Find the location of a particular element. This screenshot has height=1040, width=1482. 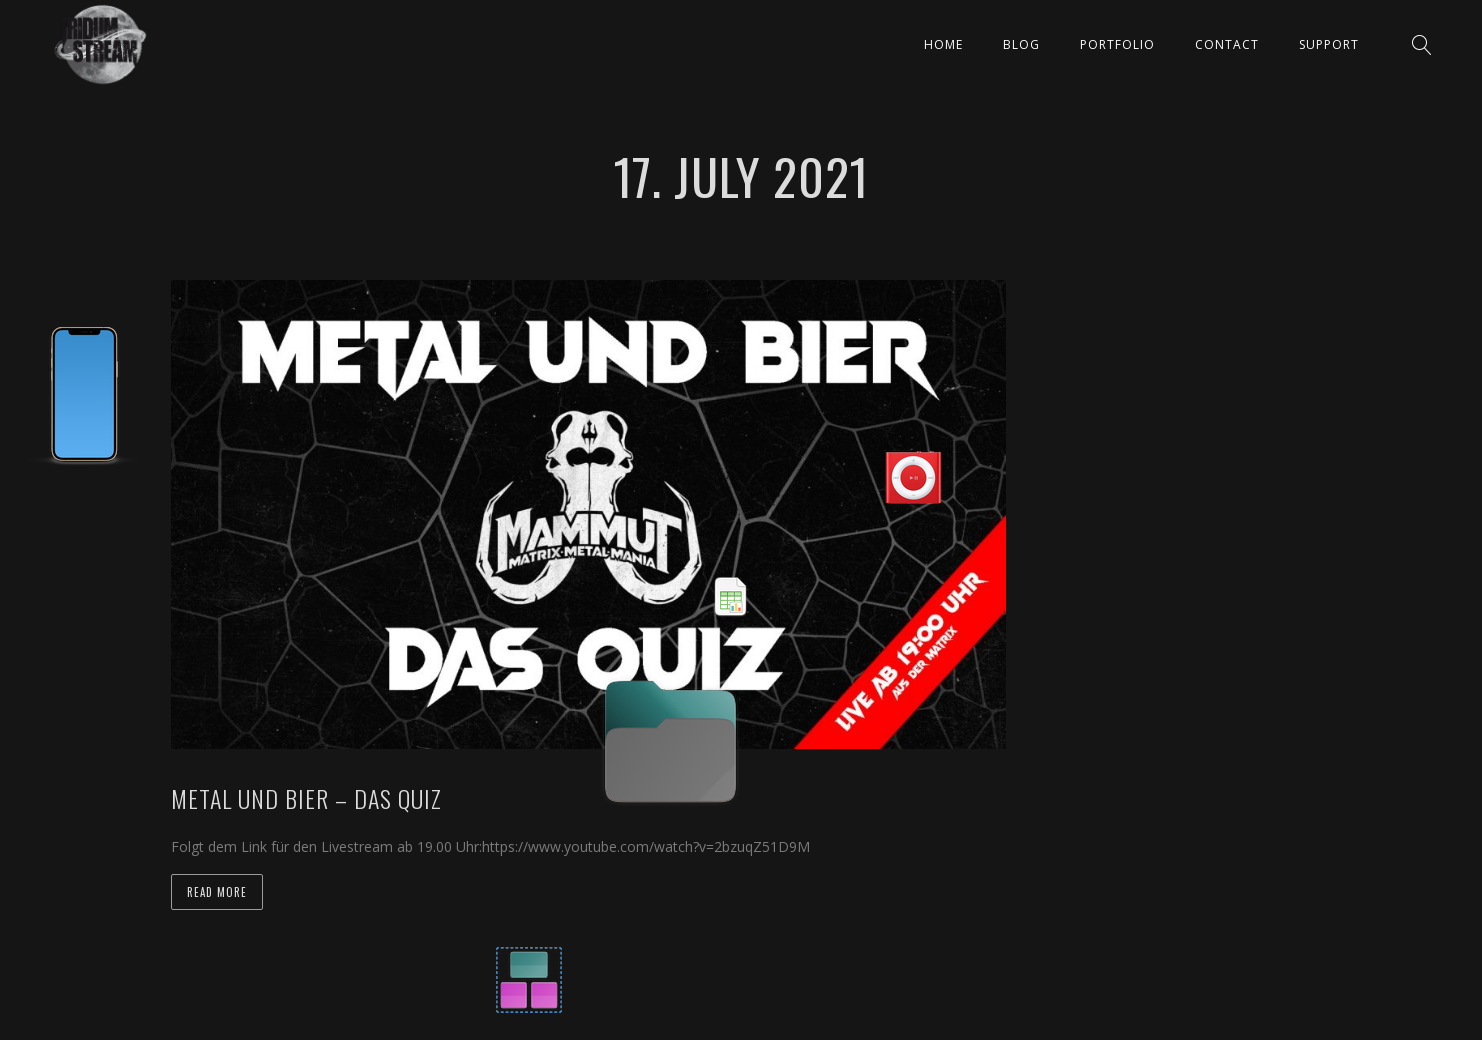

open a spreadsheet file is located at coordinates (730, 596).